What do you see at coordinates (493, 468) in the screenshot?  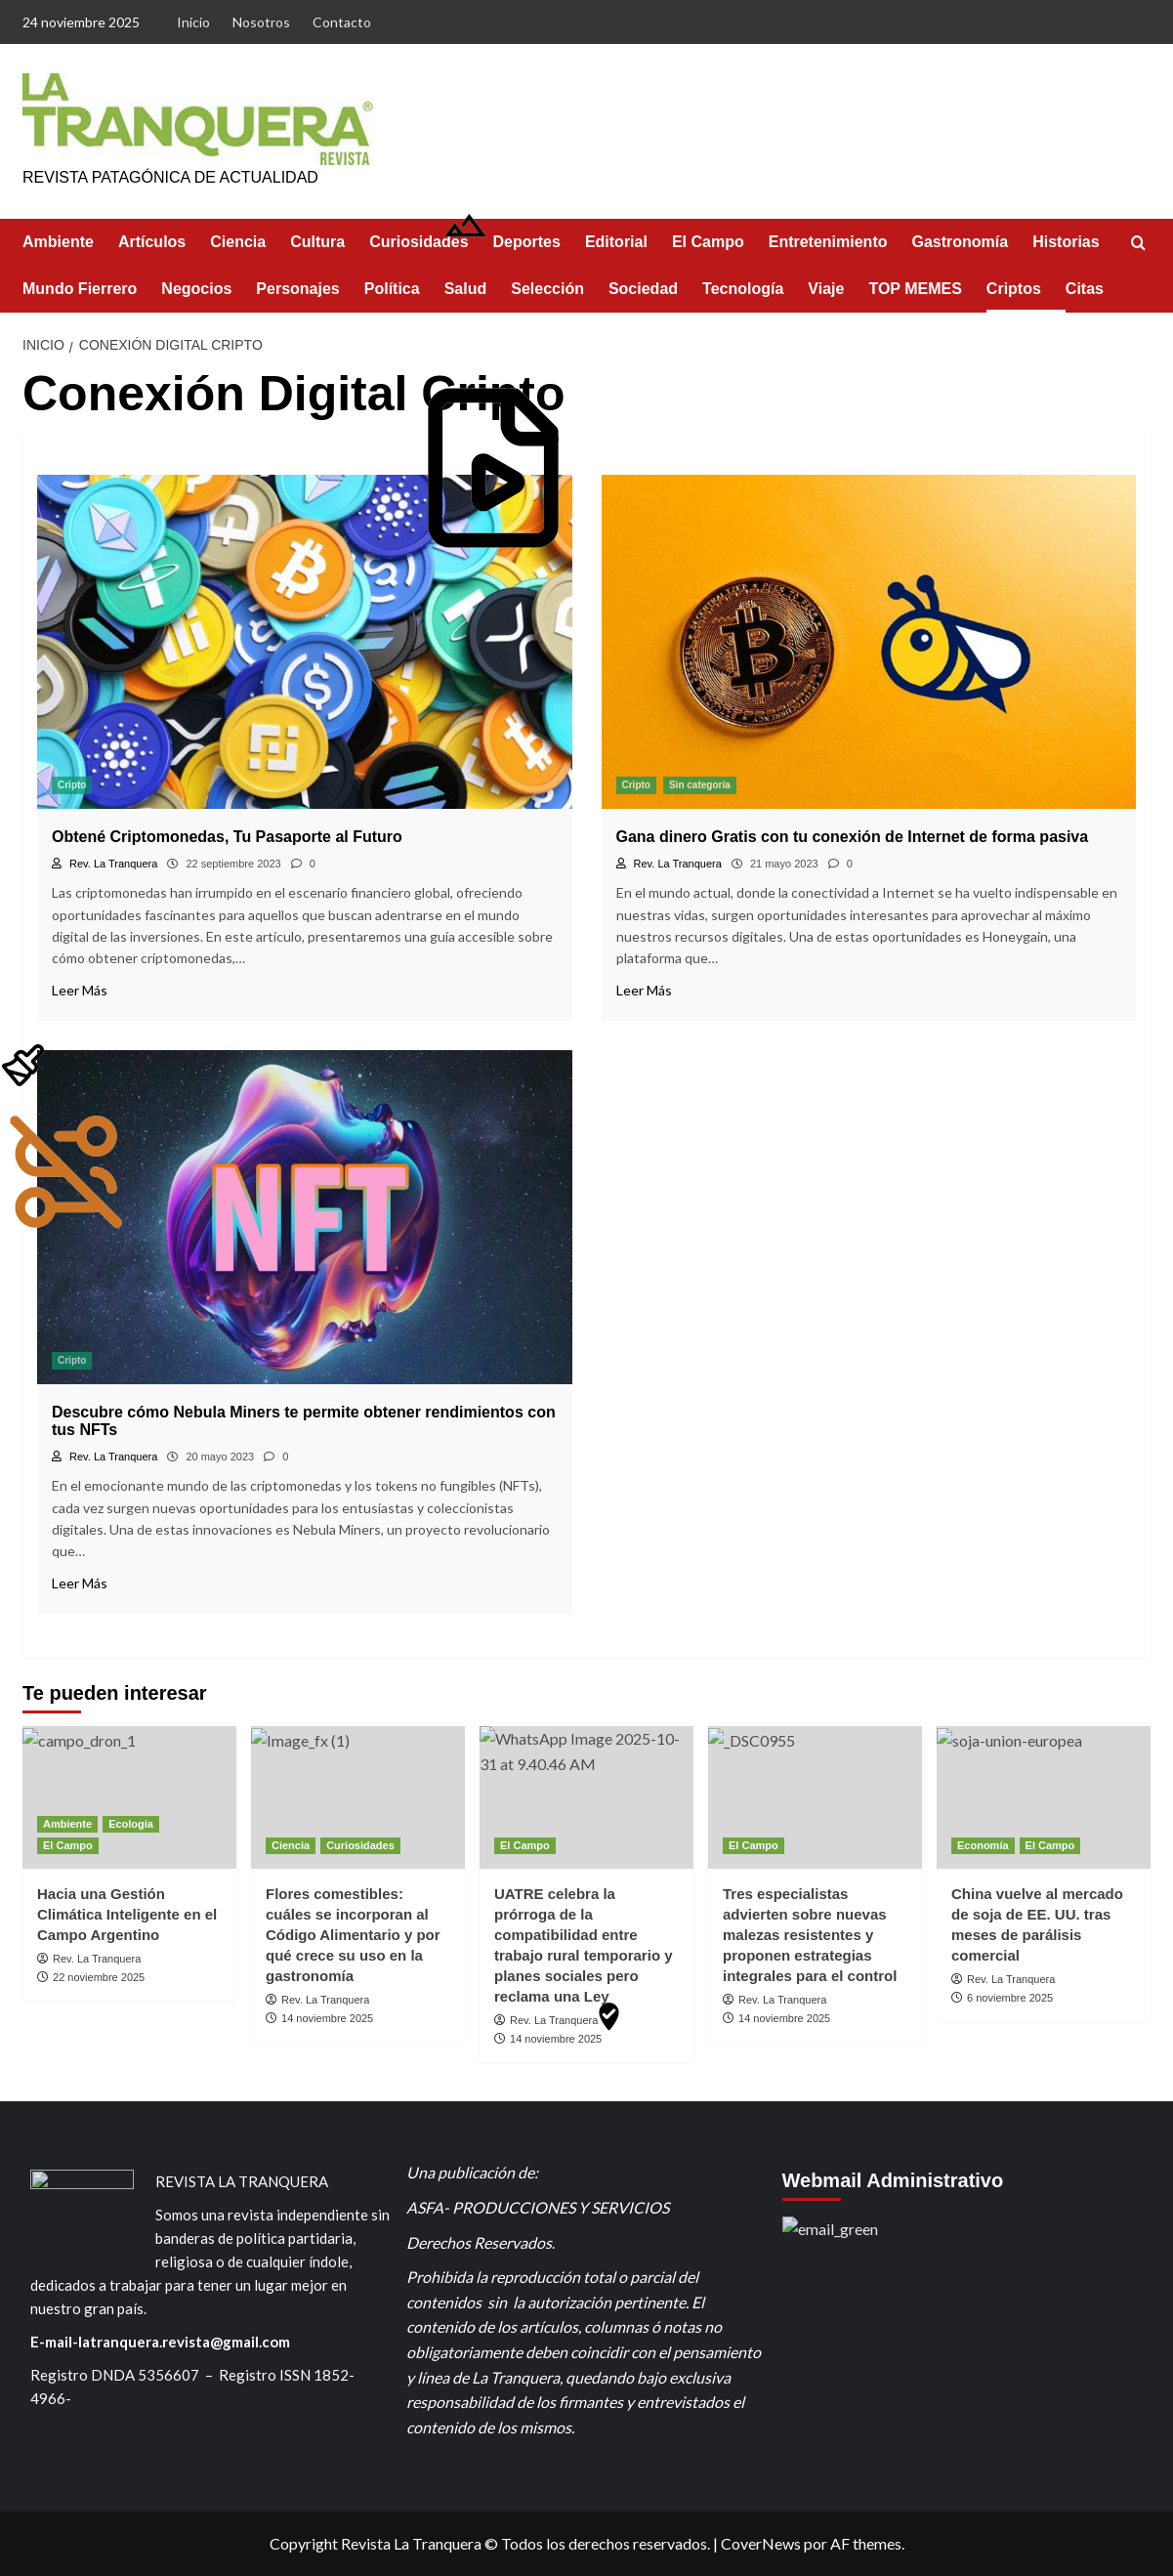 I see `play a video file` at bounding box center [493, 468].